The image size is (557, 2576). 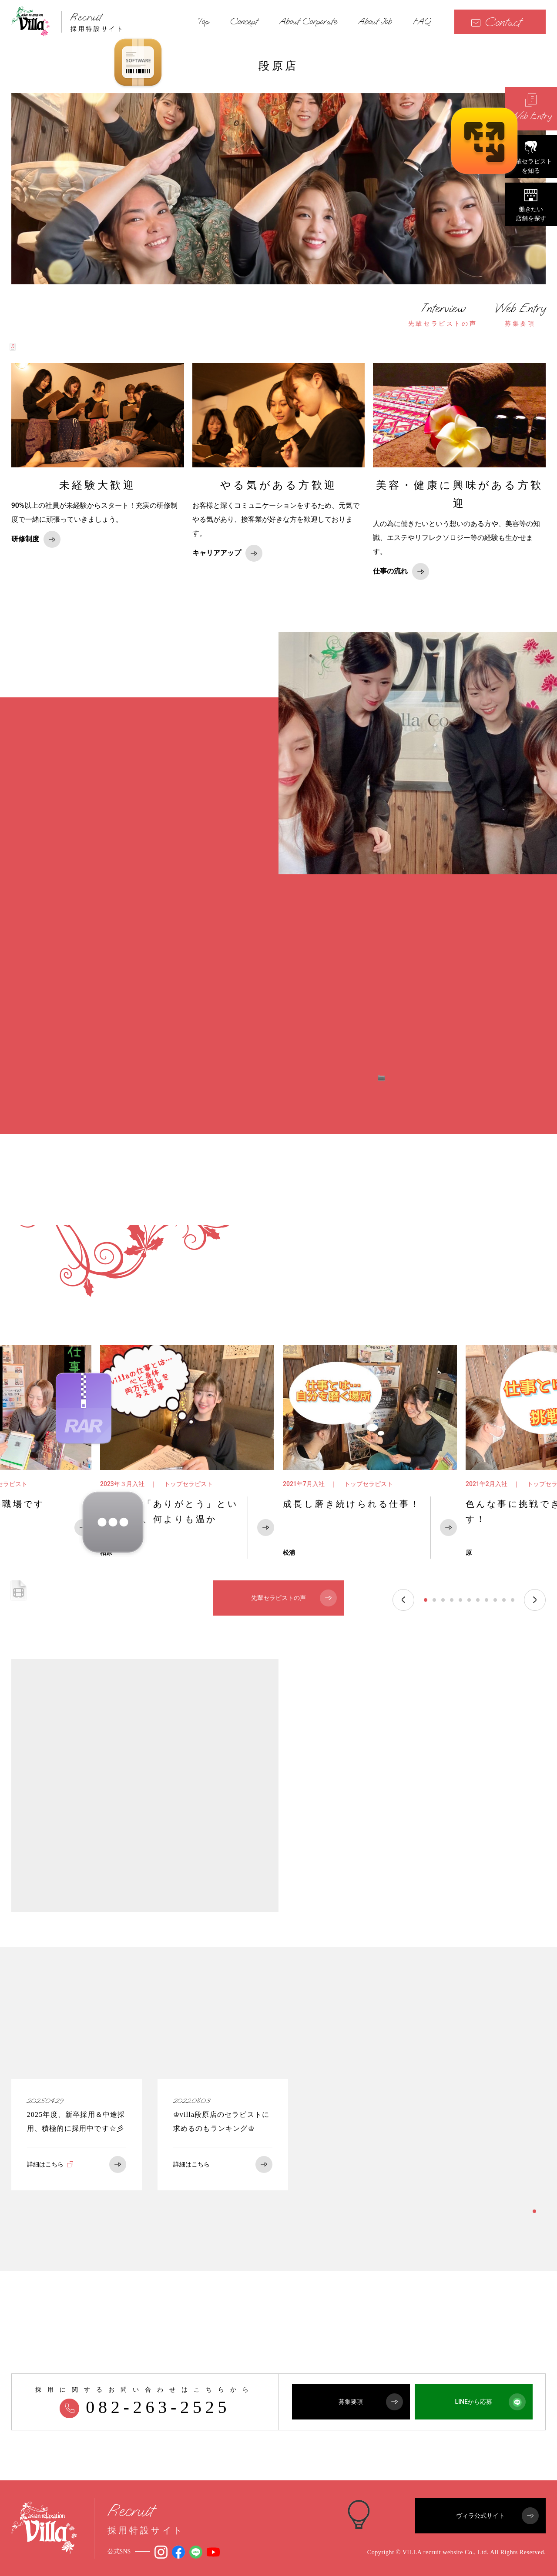 What do you see at coordinates (359, 2514) in the screenshot?
I see `start the welcome tour or onboarding guide` at bounding box center [359, 2514].